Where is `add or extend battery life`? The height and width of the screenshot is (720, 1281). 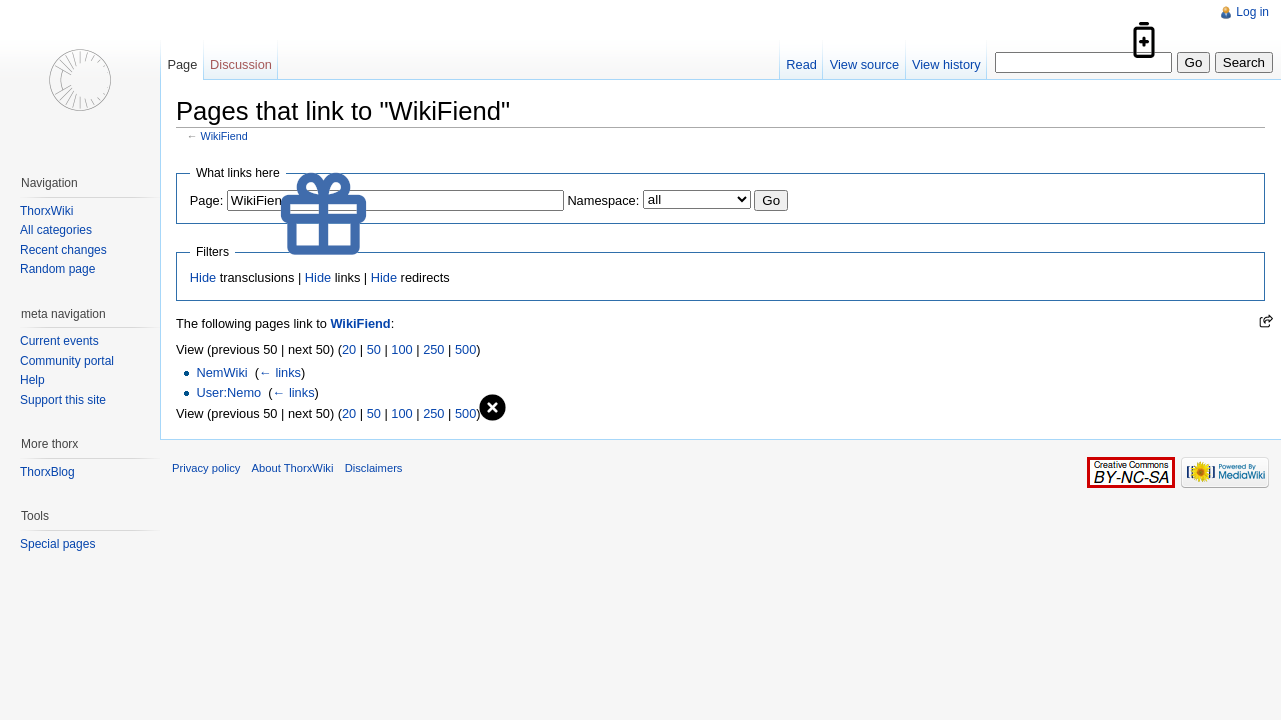
add or extend battery life is located at coordinates (1144, 40).